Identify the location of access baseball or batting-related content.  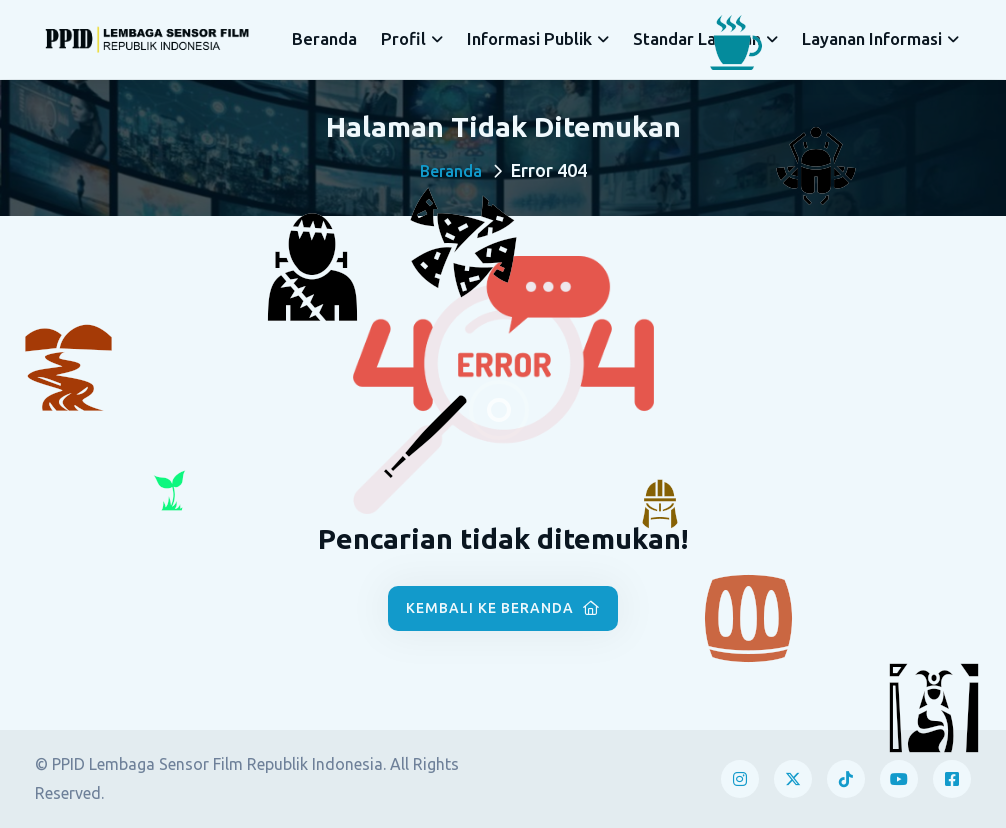
(424, 437).